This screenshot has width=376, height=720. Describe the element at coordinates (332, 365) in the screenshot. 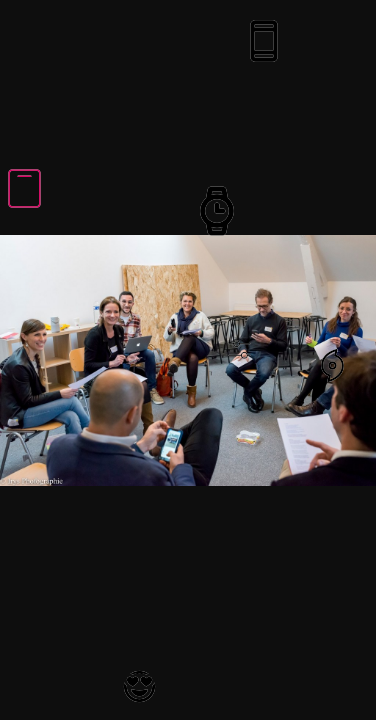

I see `indicates severe weather alert or hurricane warning` at that location.